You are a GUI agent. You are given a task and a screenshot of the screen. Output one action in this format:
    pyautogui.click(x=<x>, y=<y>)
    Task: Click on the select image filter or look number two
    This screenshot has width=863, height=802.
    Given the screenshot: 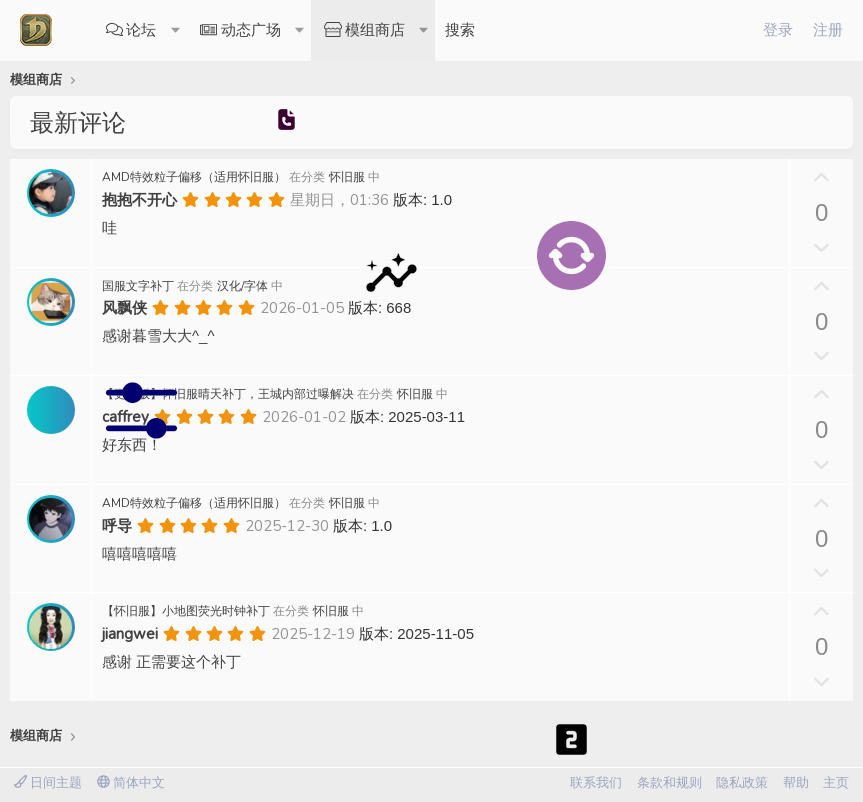 What is the action you would take?
    pyautogui.click(x=571, y=739)
    